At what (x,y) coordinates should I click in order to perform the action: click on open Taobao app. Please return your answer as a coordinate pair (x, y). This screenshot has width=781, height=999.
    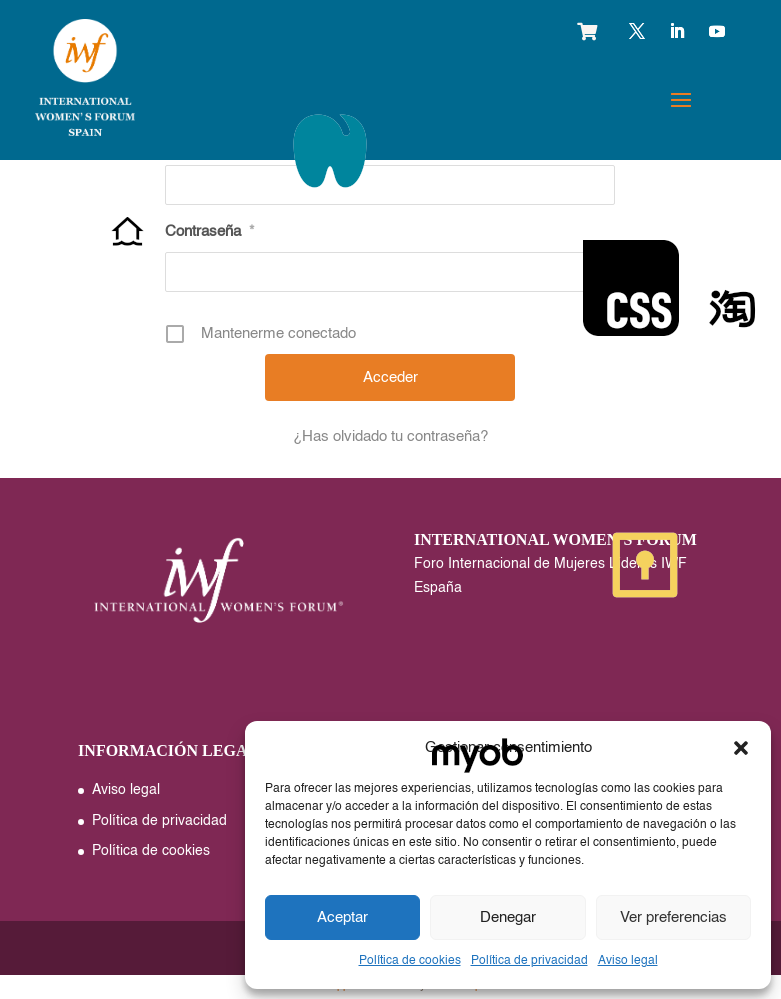
    Looking at the image, I should click on (731, 308).